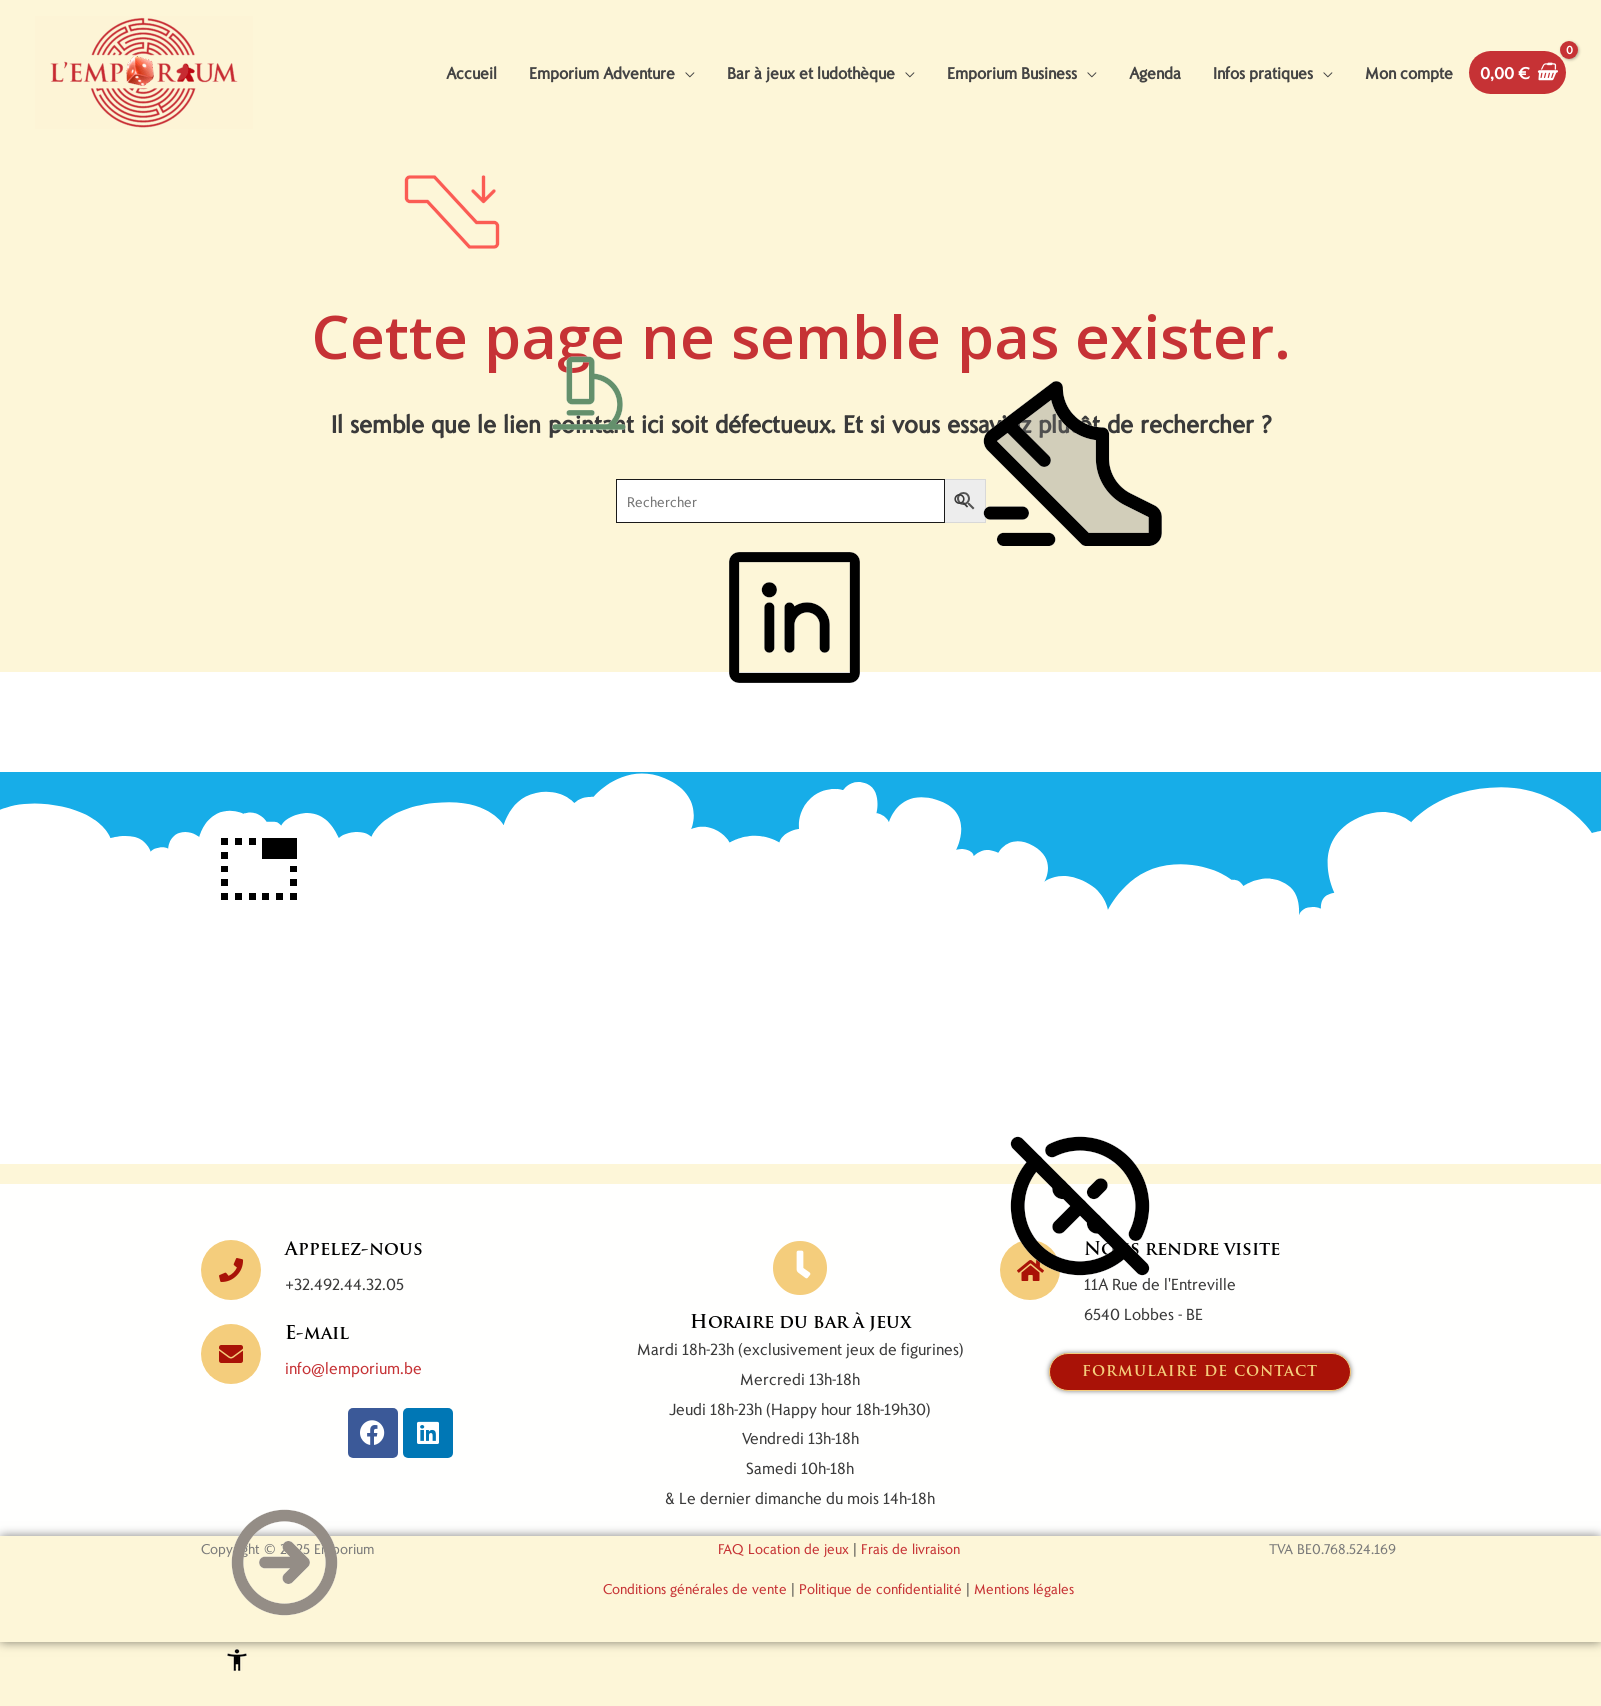 The image size is (1601, 1706). Describe the element at coordinates (589, 396) in the screenshot. I see `access research or lab tools` at that location.